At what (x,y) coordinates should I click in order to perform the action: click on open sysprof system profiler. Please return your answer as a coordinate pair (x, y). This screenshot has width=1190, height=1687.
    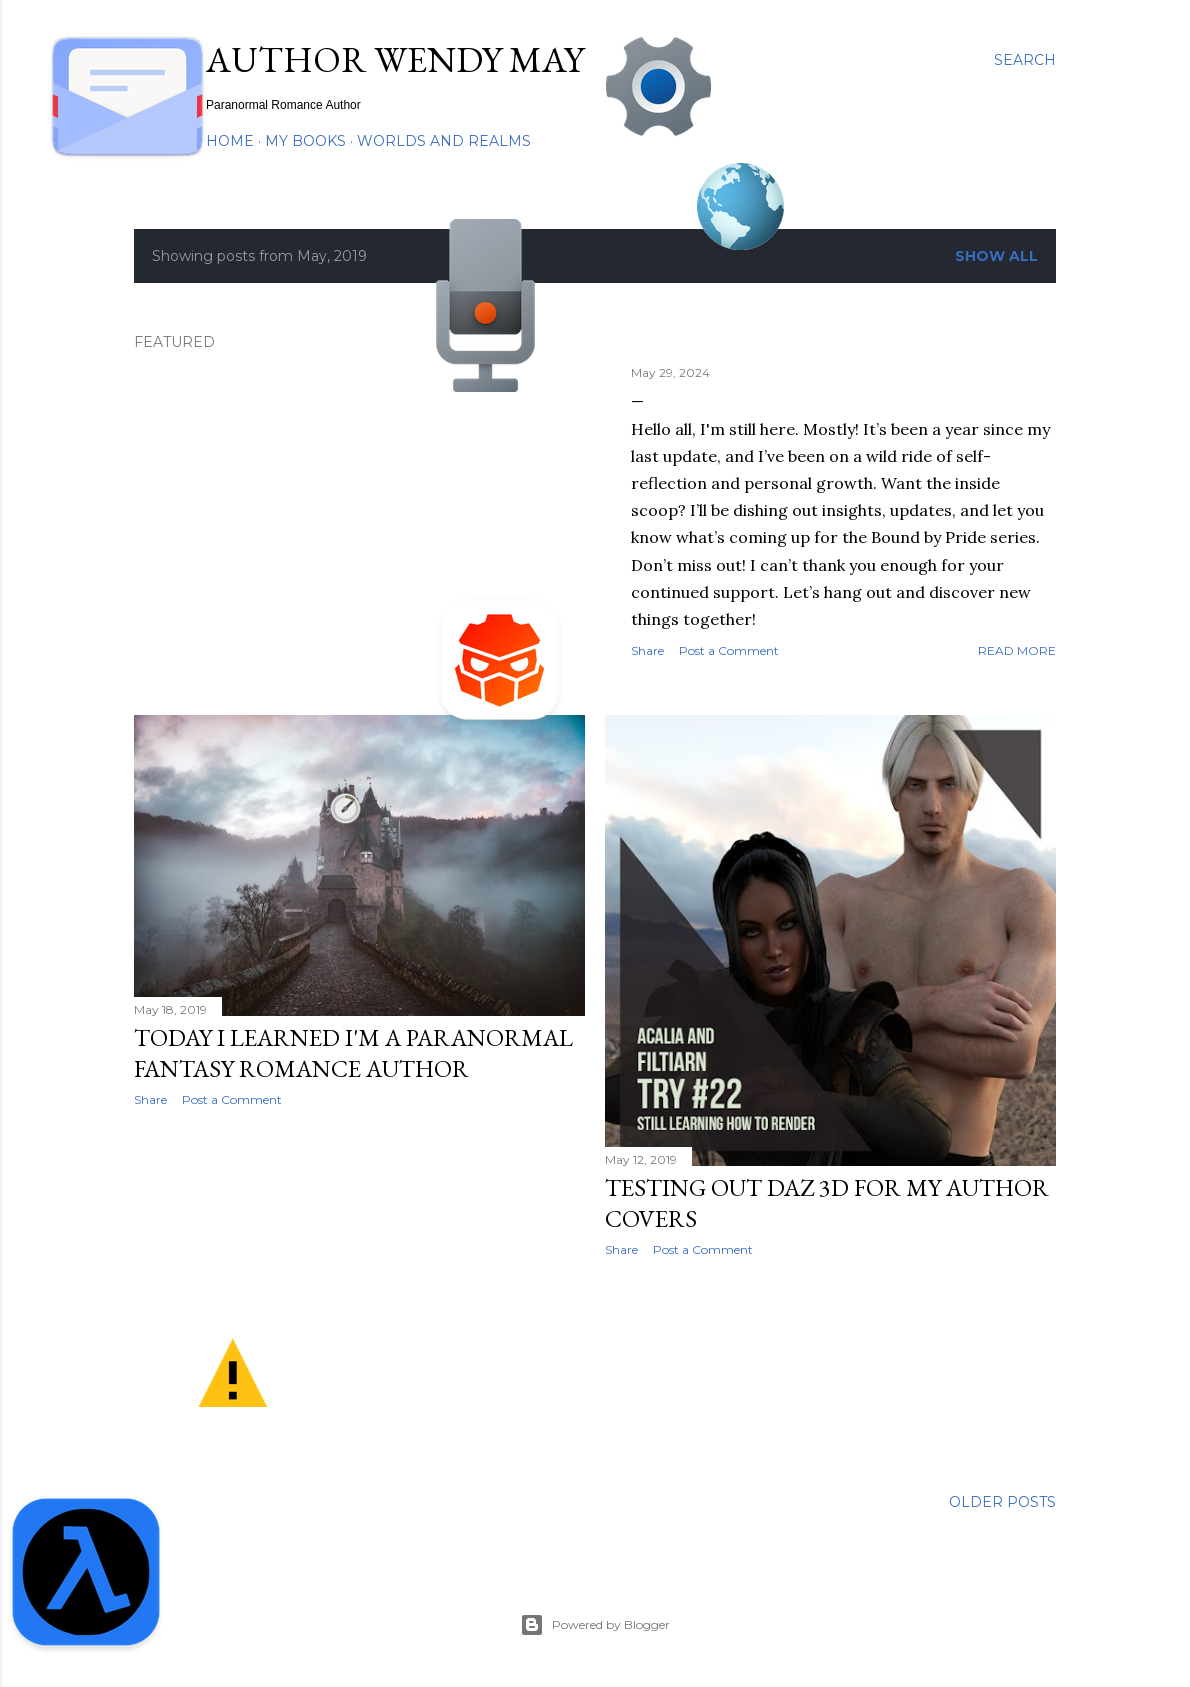
    Looking at the image, I should click on (345, 808).